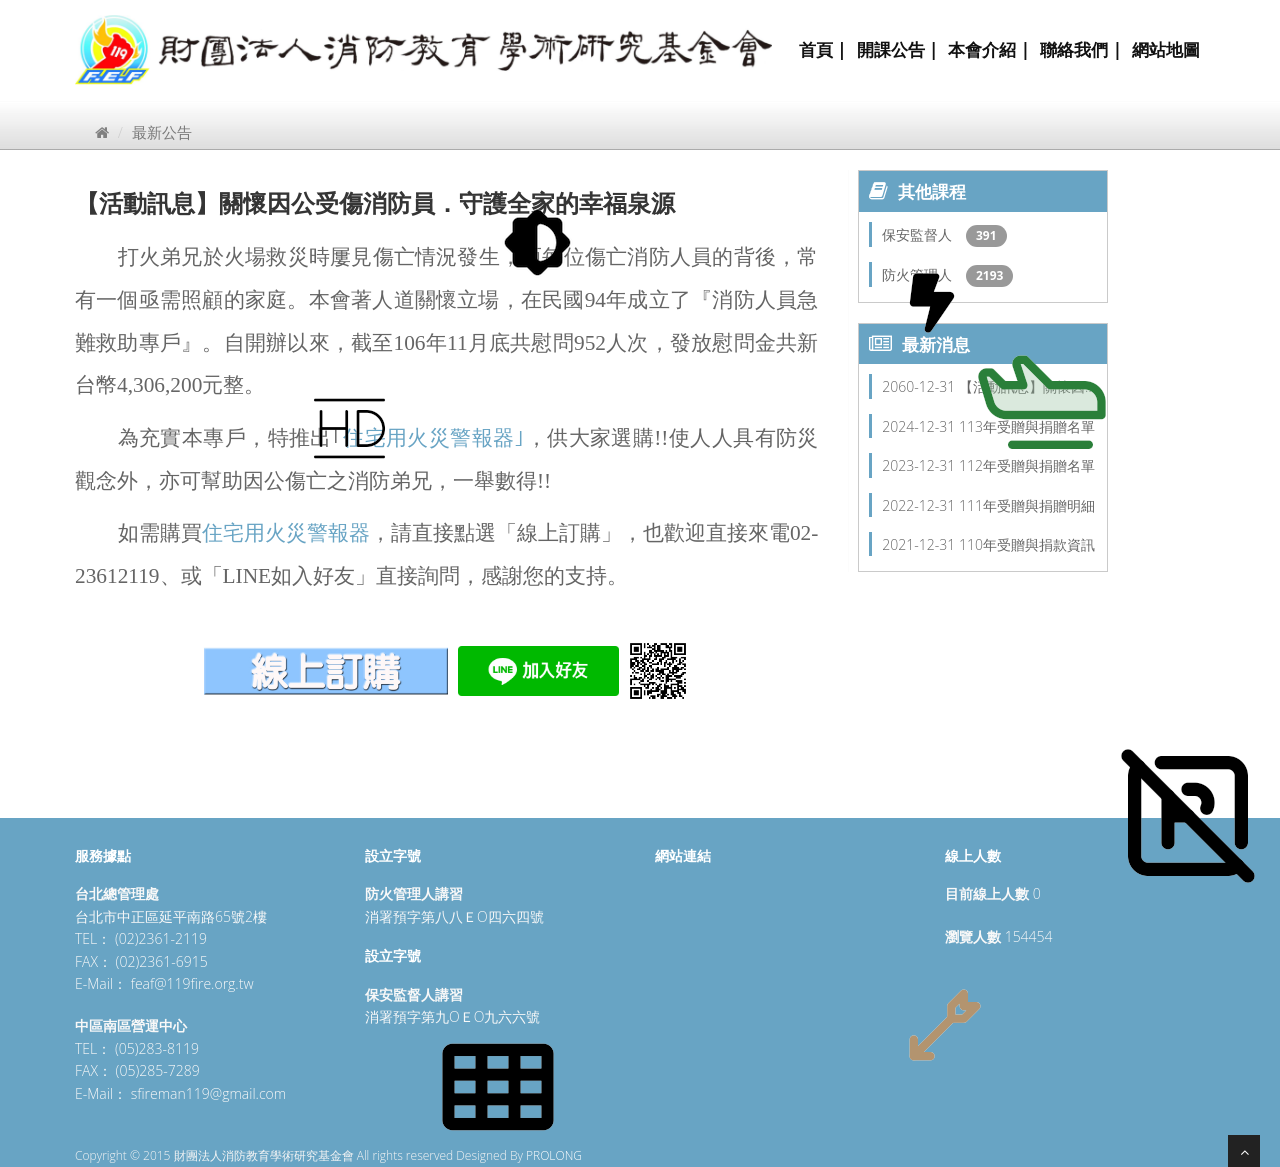  I want to click on indicates flash or quick action mode, so click(932, 303).